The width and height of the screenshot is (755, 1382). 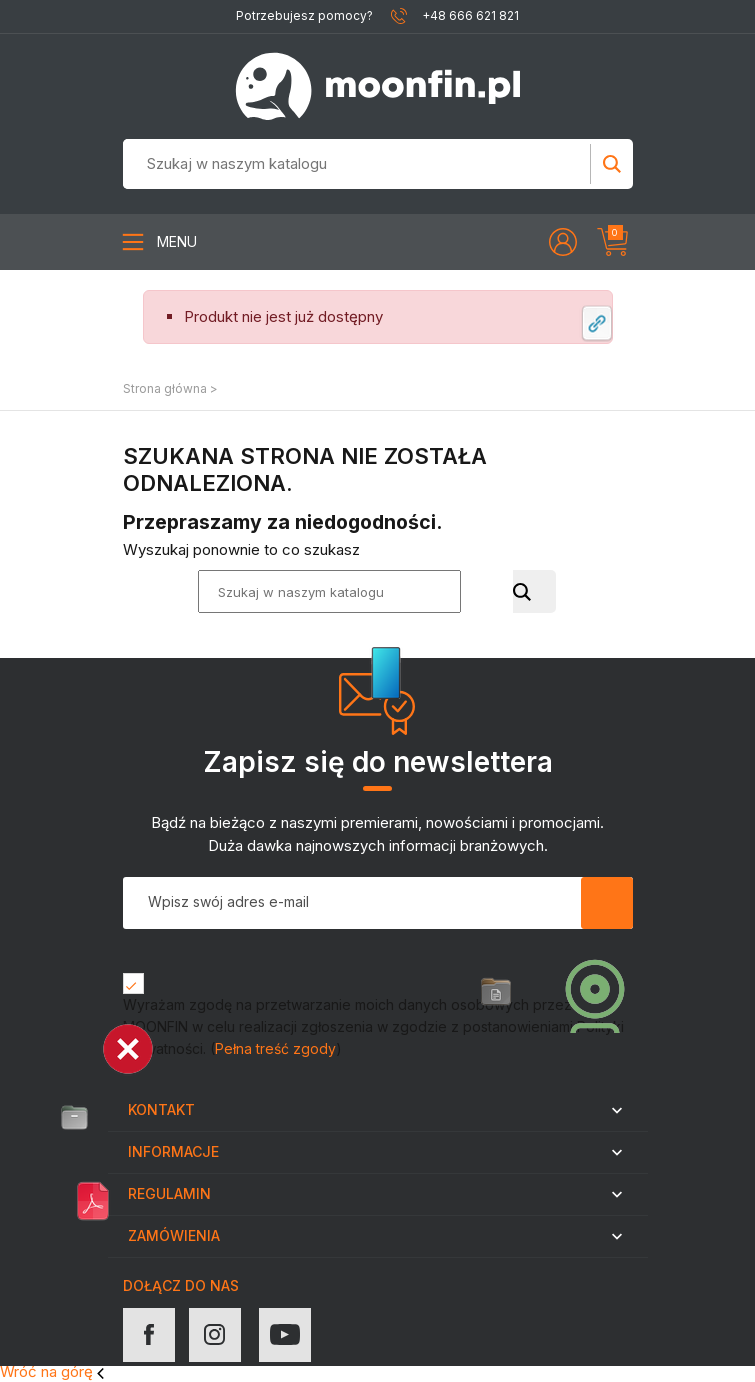 I want to click on open the file manager, so click(x=74, y=1117).